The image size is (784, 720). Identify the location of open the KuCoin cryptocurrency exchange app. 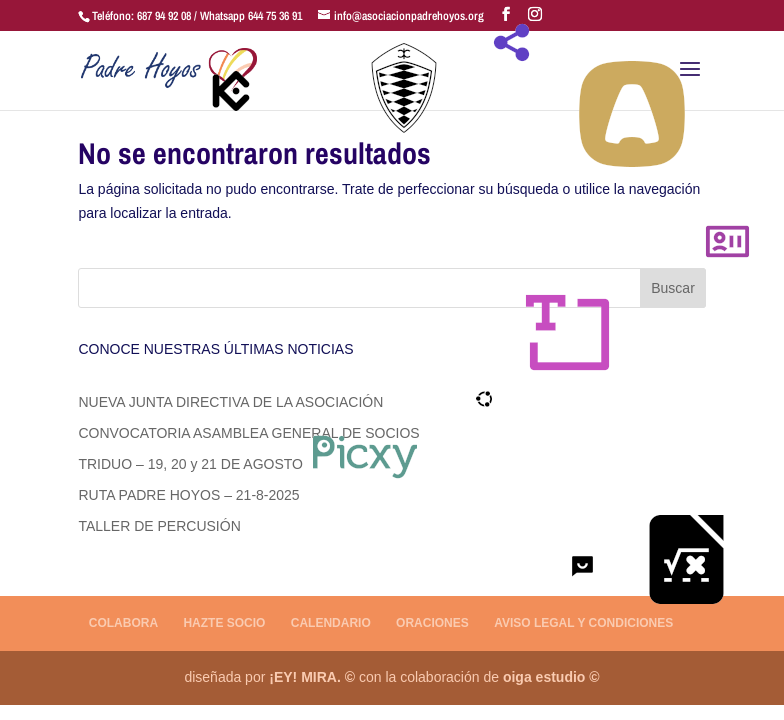
(231, 91).